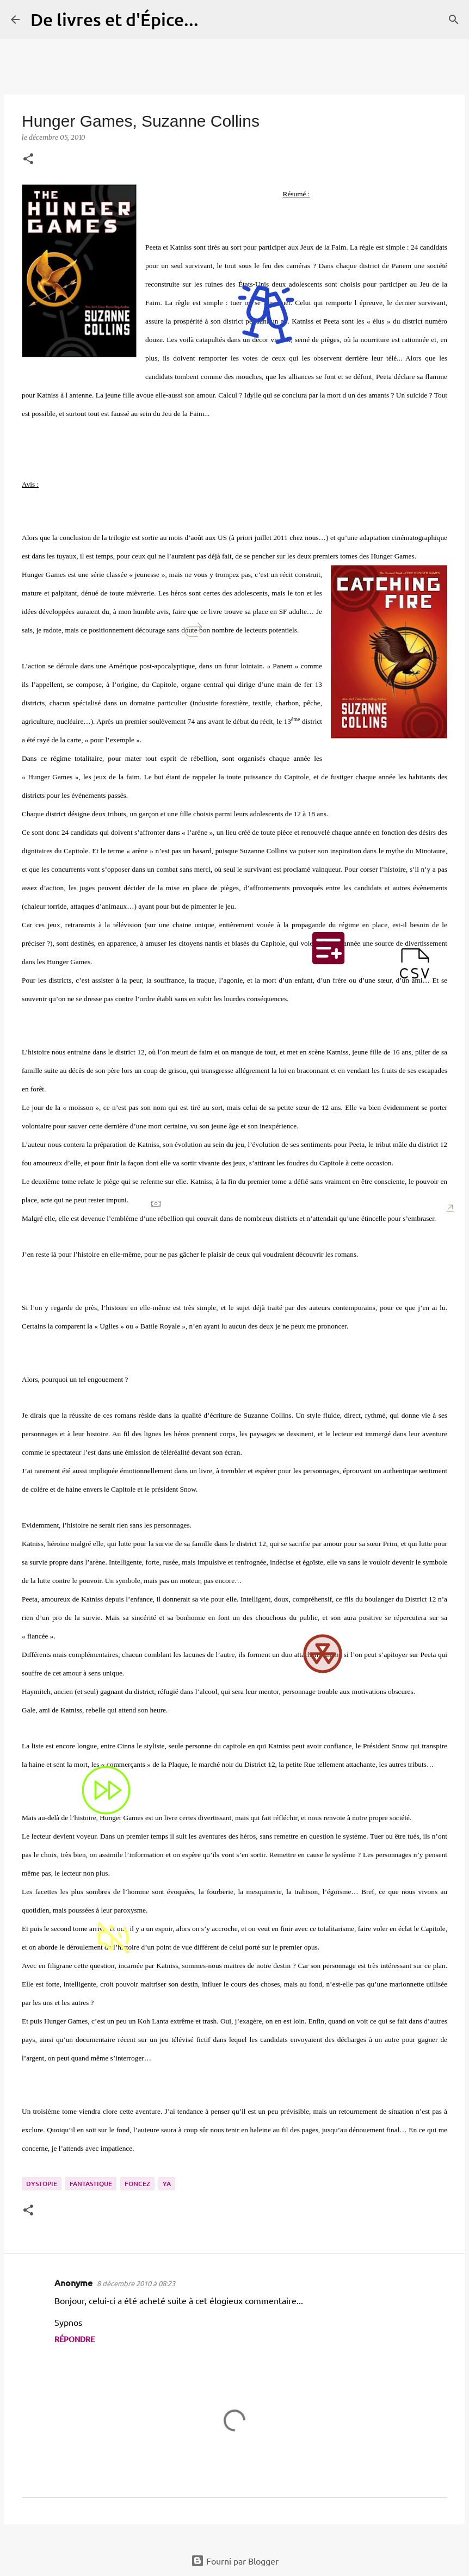 The width and height of the screenshot is (469, 2576). What do you see at coordinates (194, 630) in the screenshot?
I see `redo or repeat last action` at bounding box center [194, 630].